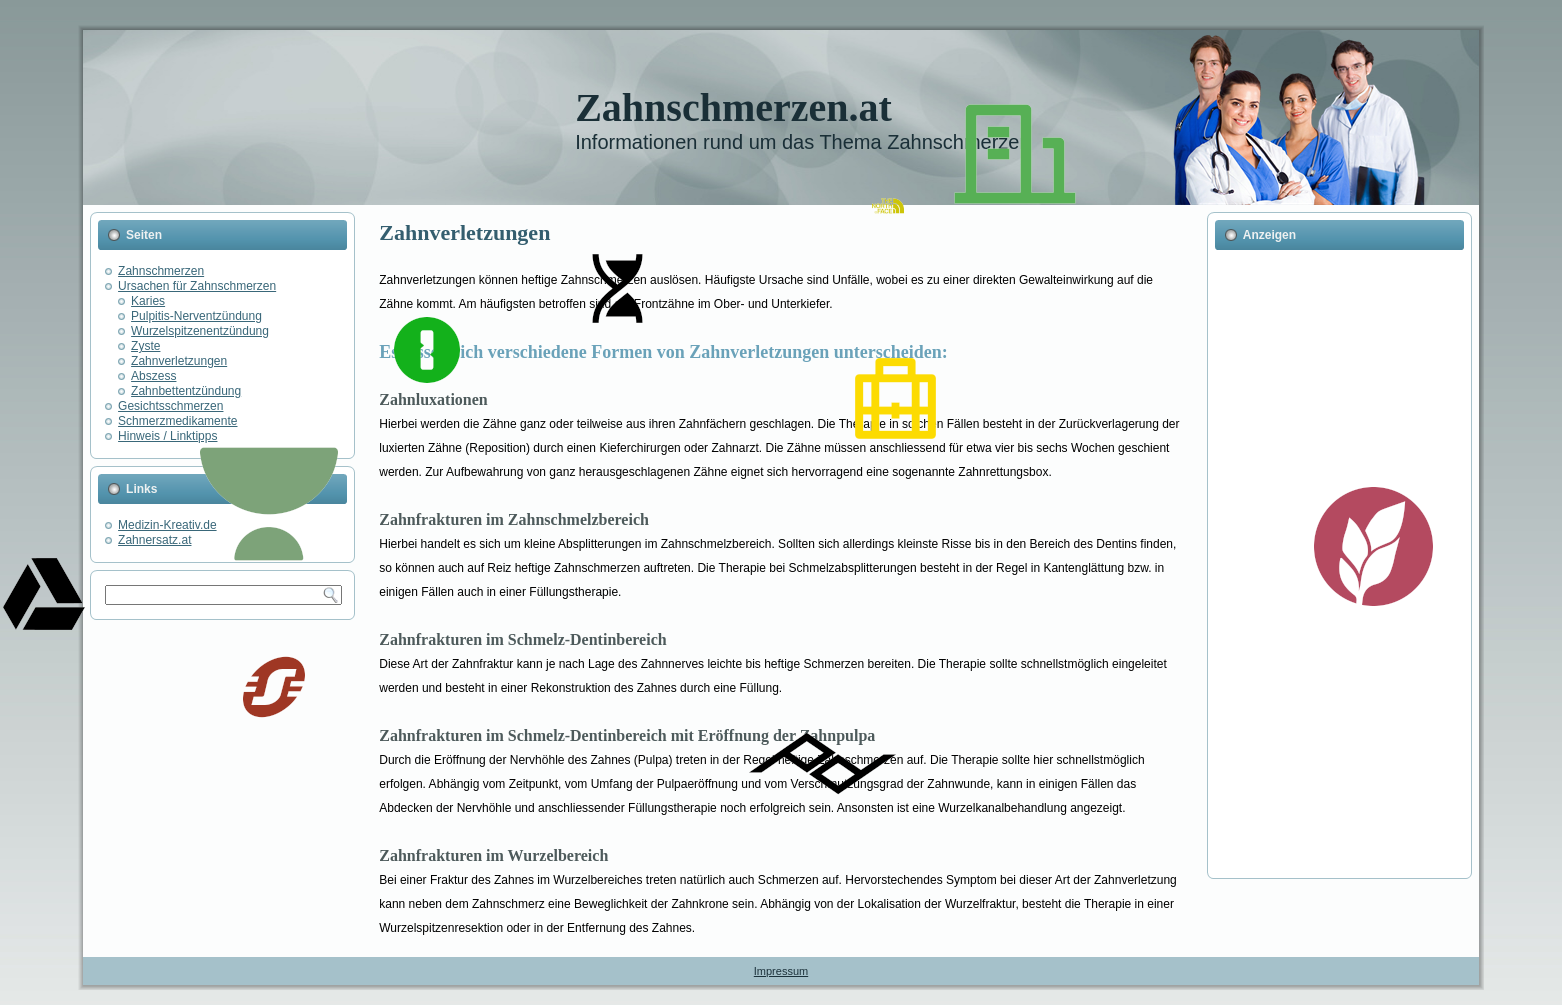 This screenshot has height=1005, width=1562. What do you see at coordinates (269, 504) in the screenshot?
I see `open the unacademy learning app` at bounding box center [269, 504].